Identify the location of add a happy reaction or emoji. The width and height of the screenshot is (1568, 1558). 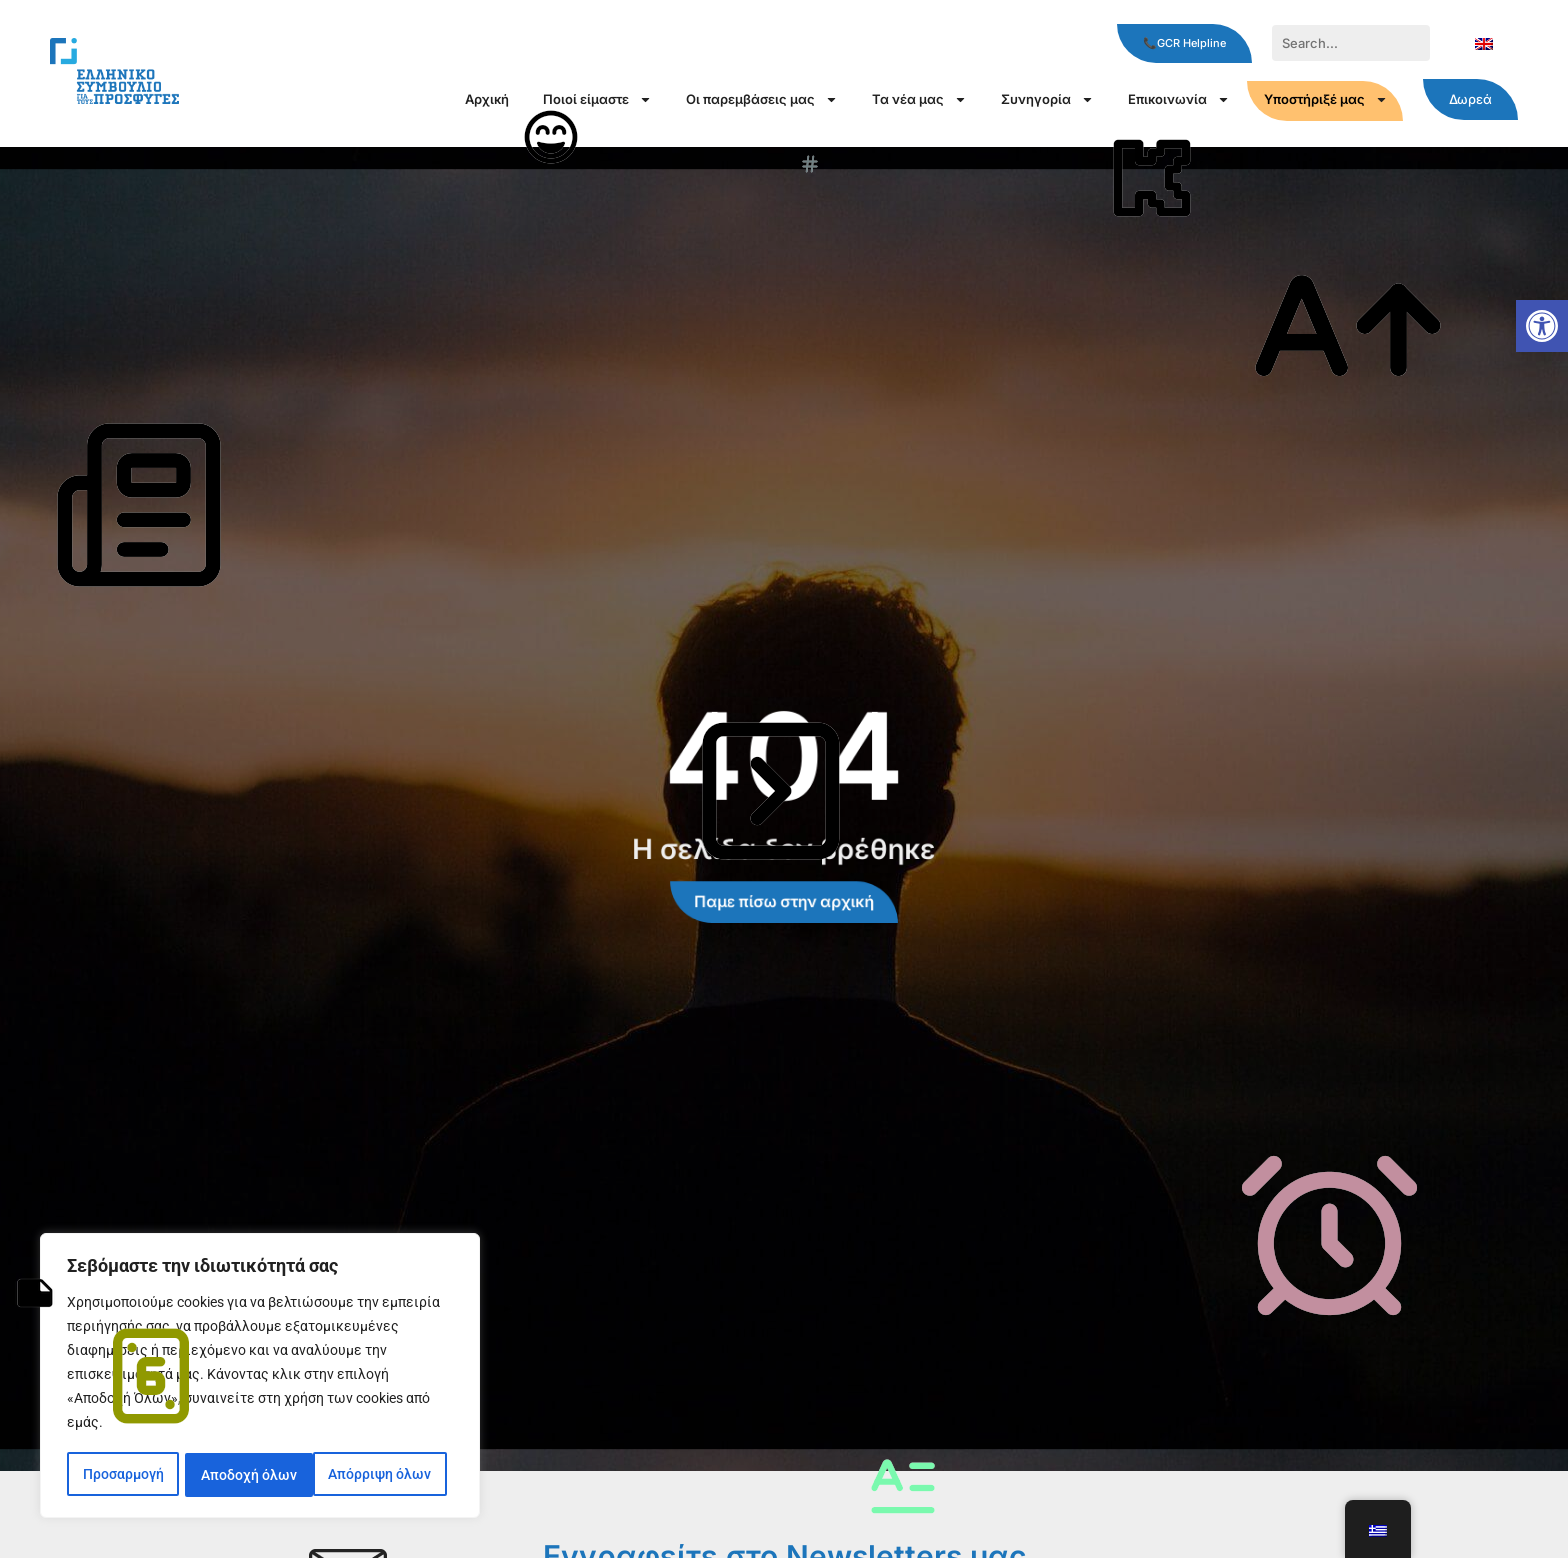
(551, 137).